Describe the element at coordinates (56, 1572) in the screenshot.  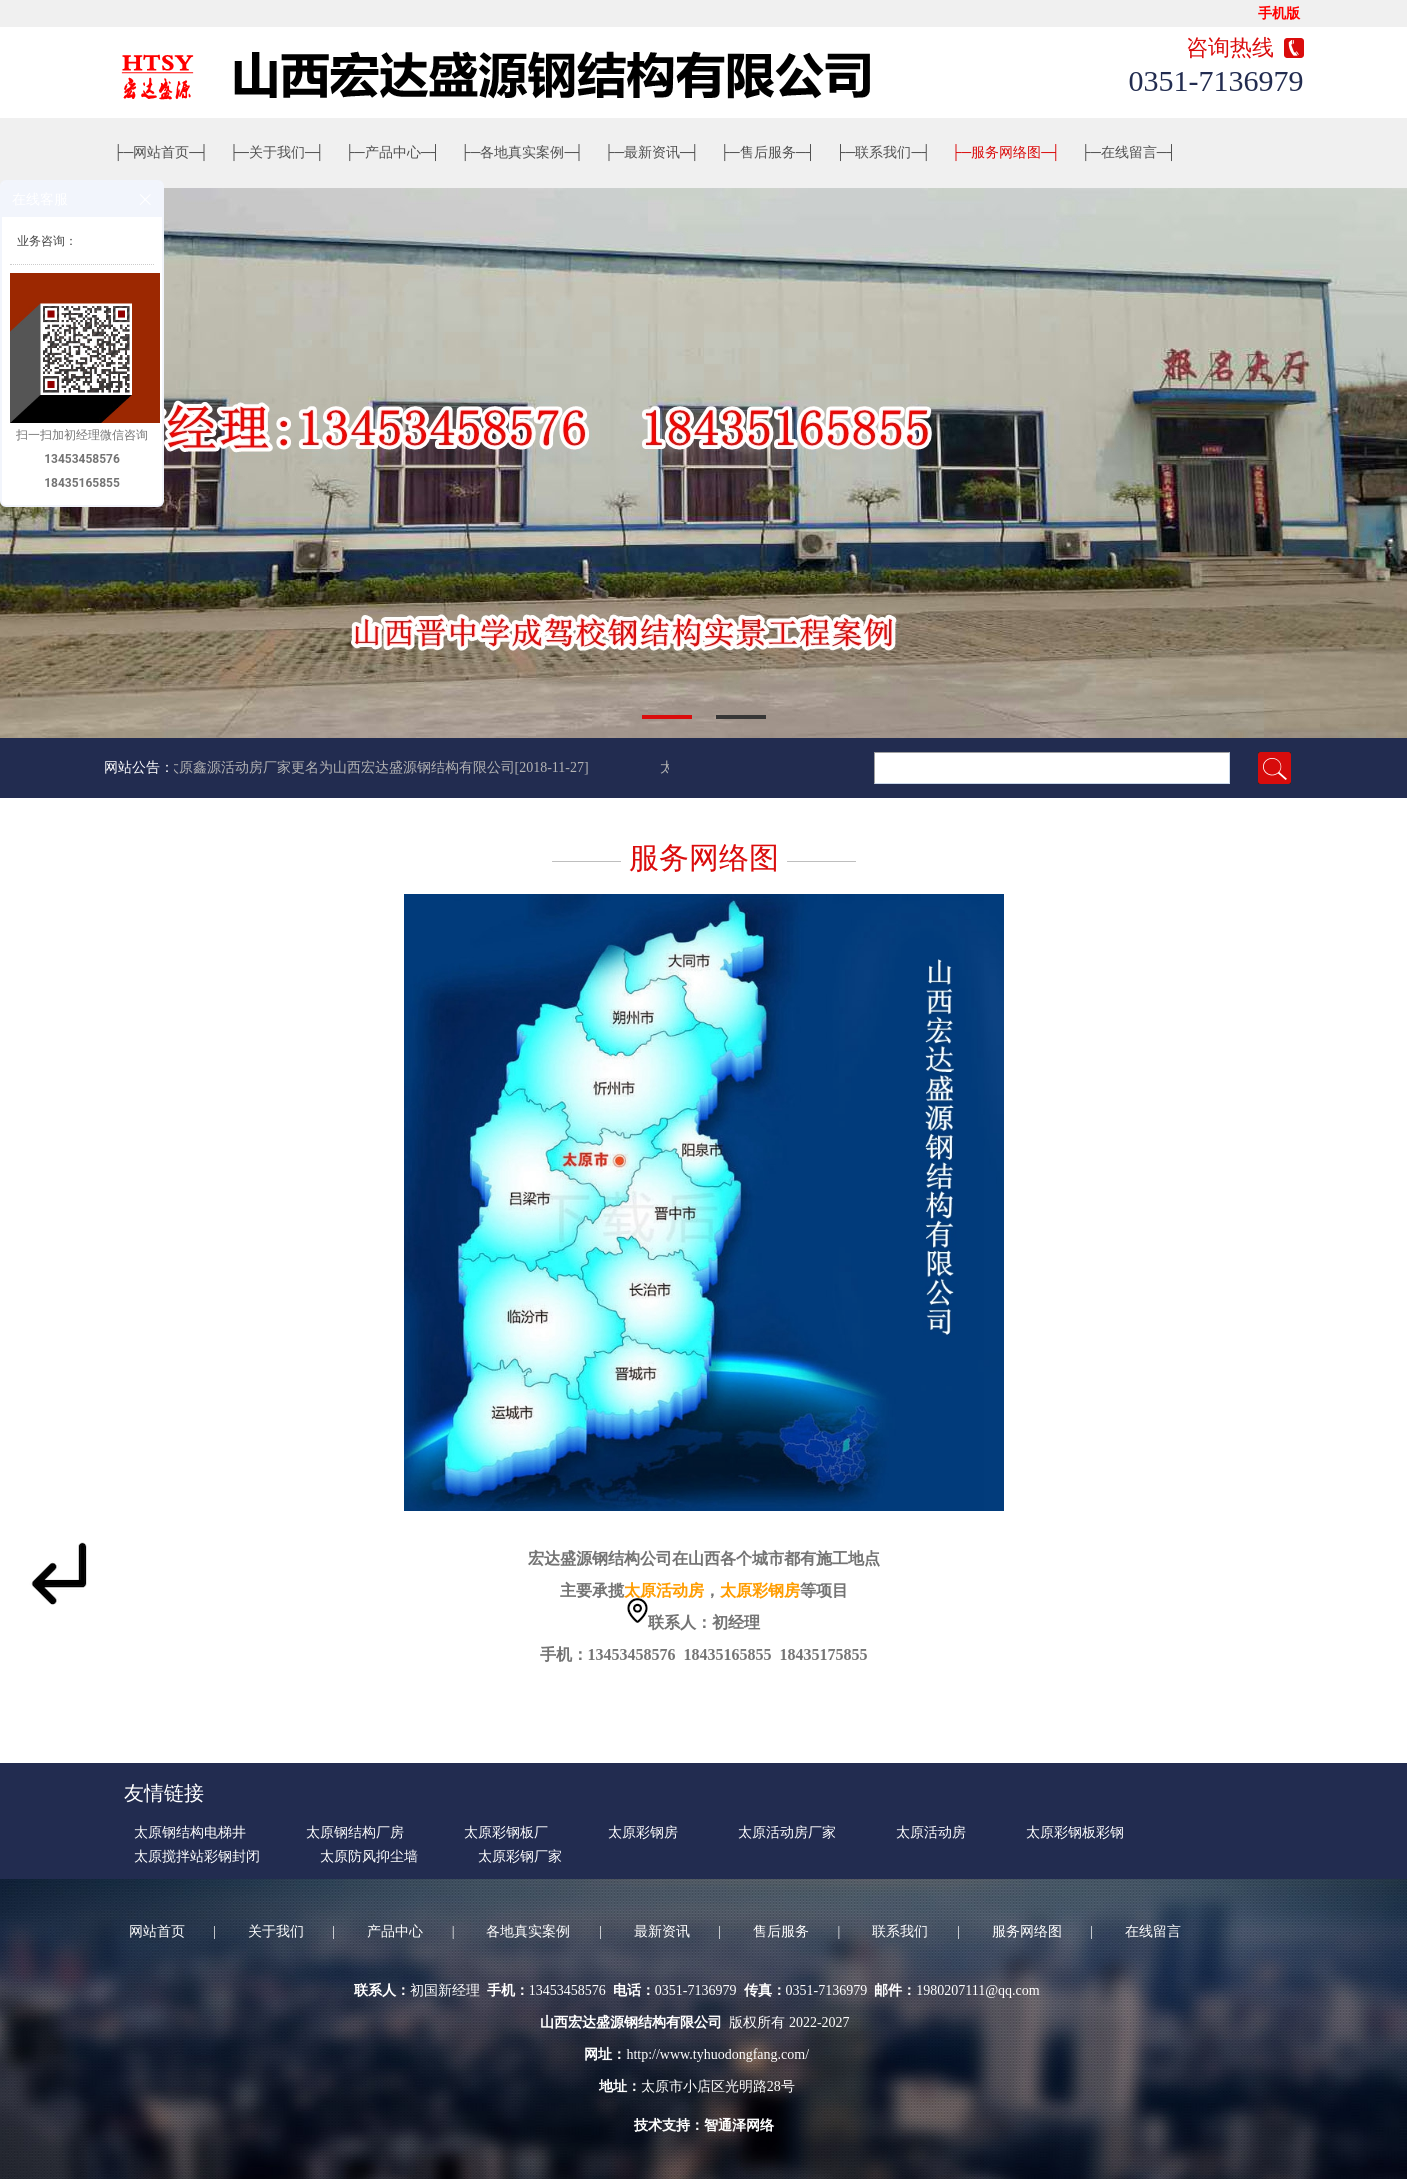
I see `navigate back to parent directory` at that location.